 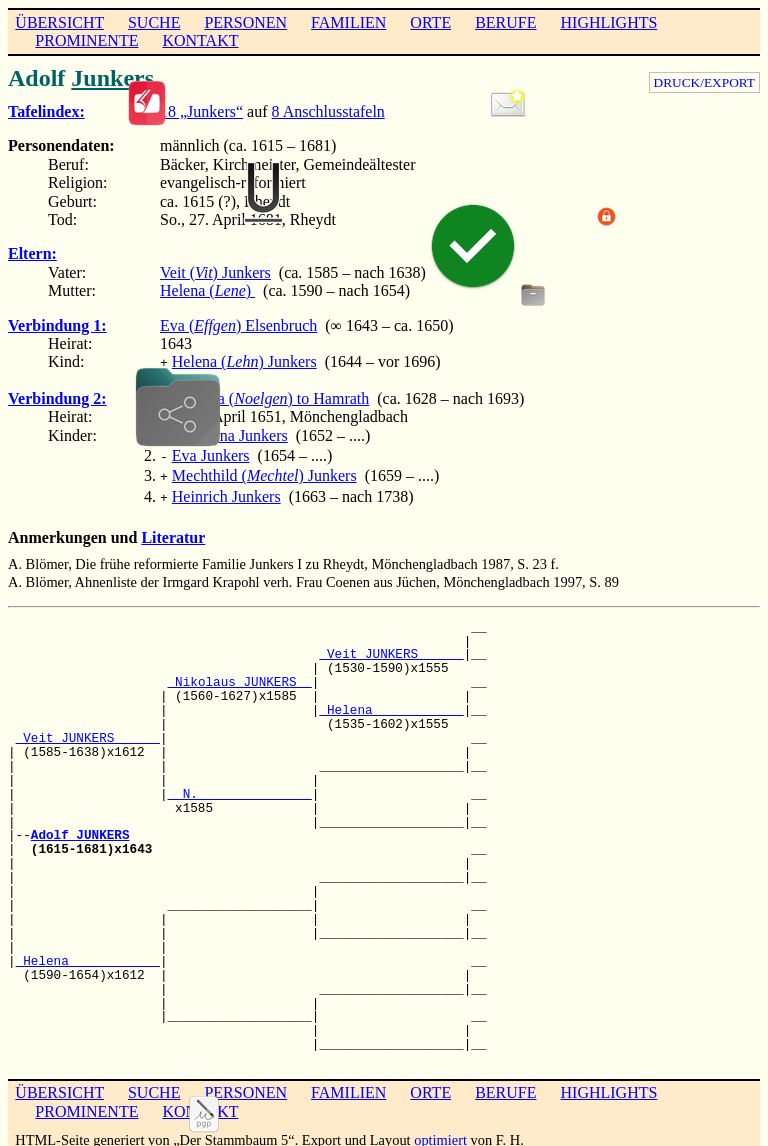 I want to click on open file manager application, so click(x=533, y=295).